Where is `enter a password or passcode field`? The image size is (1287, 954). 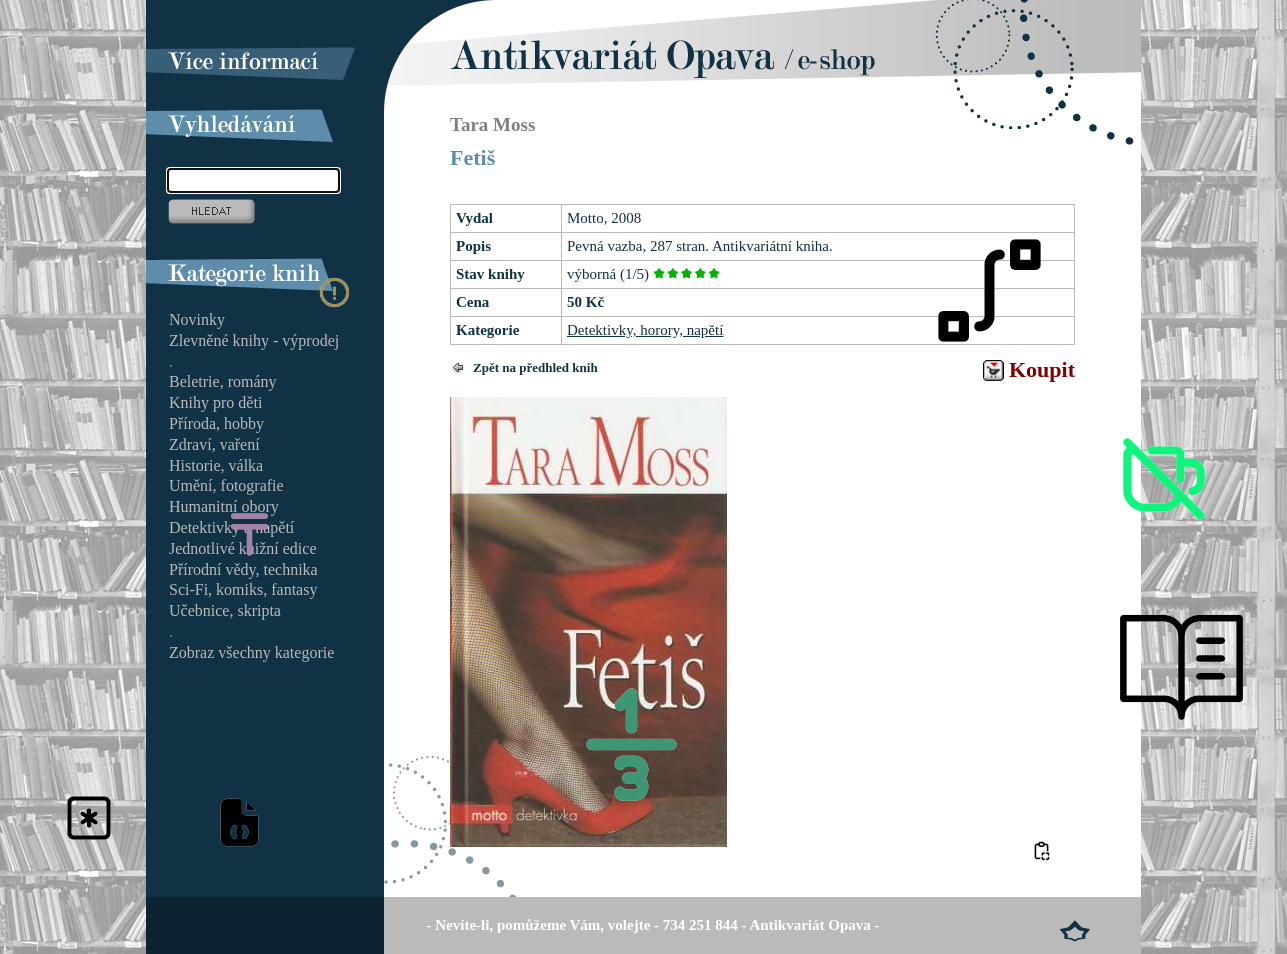 enter a password or passcode field is located at coordinates (89, 818).